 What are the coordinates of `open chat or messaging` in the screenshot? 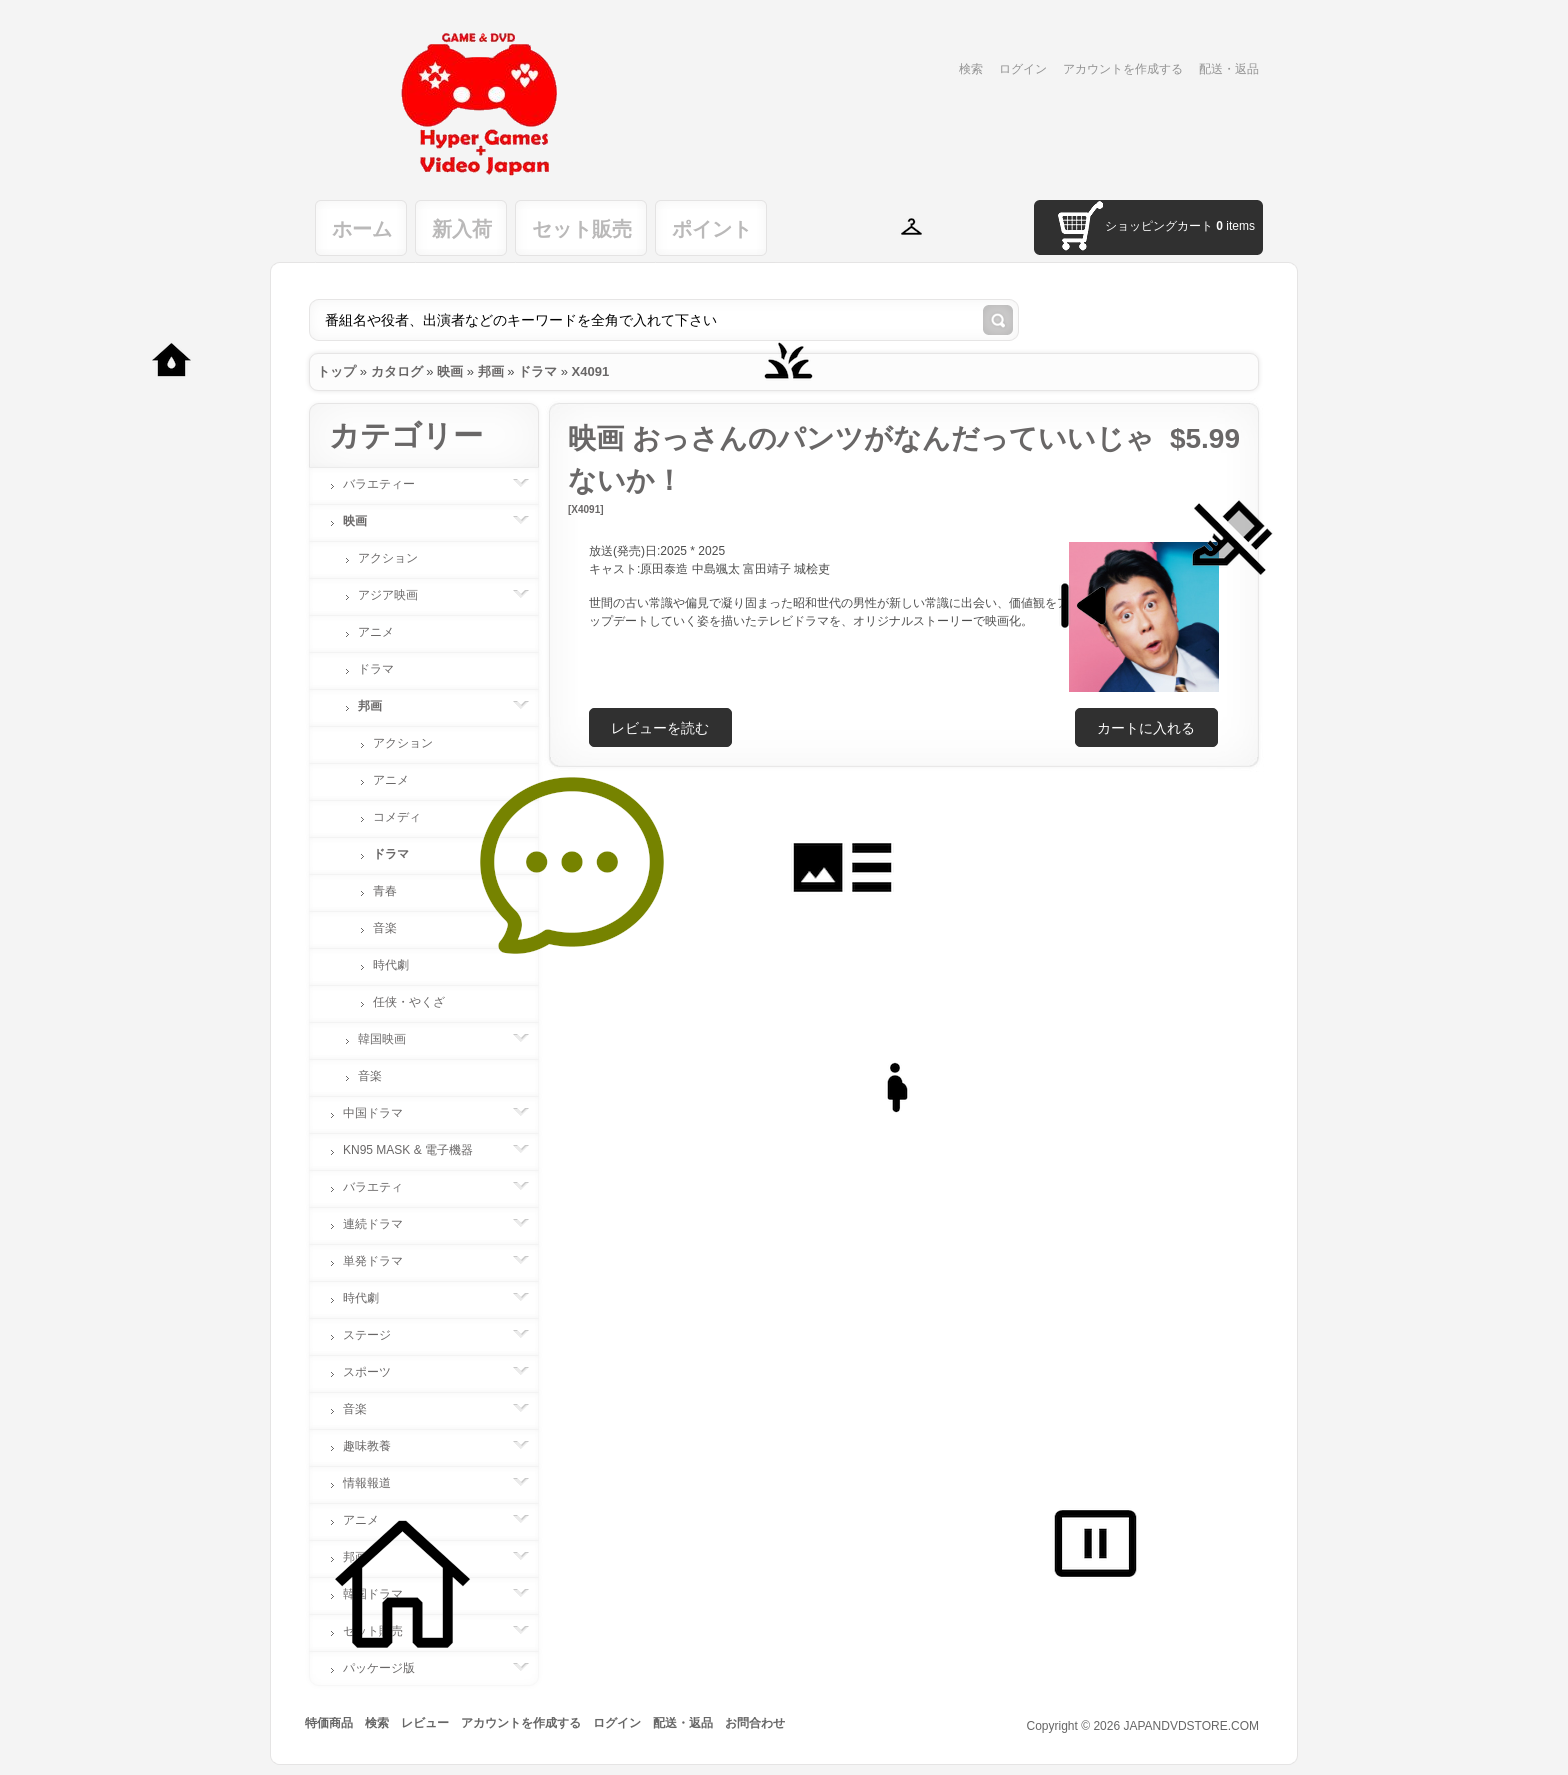 It's located at (572, 862).